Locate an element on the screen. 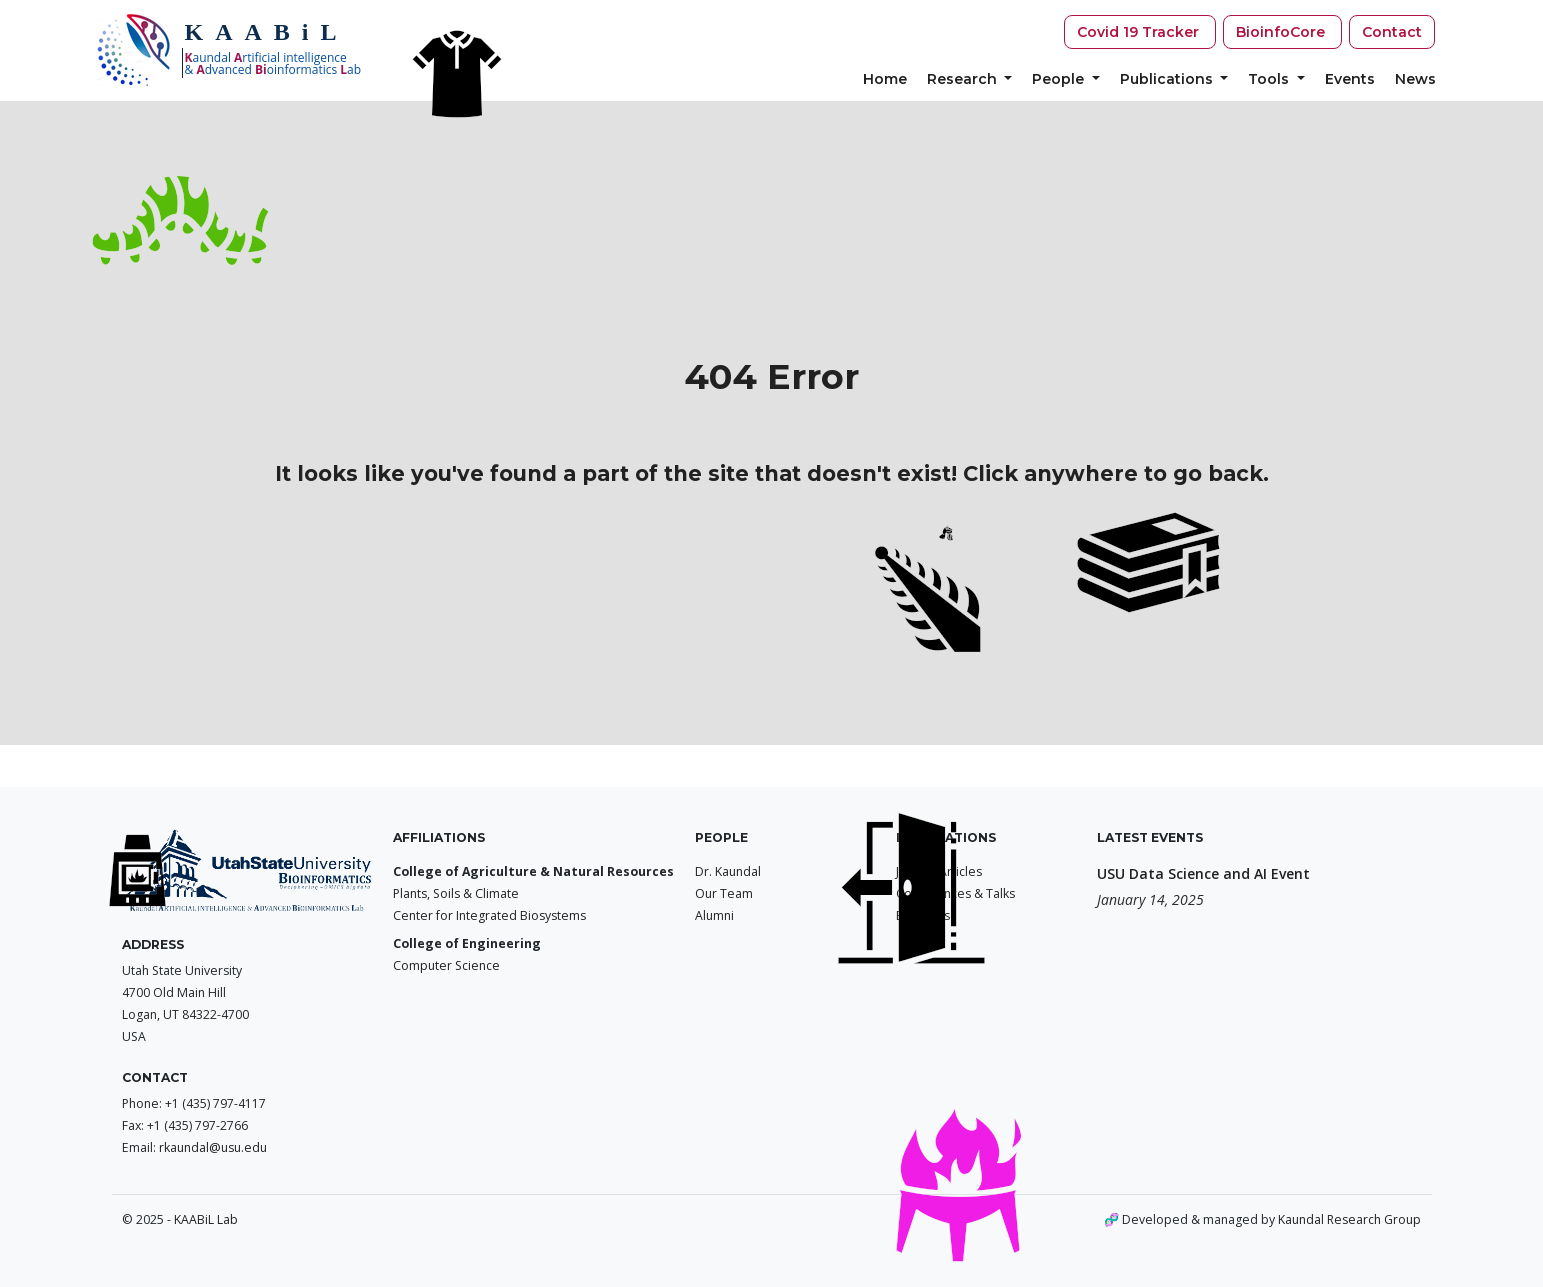 Image resolution: width=1543 pixels, height=1287 pixels. select roman soldier or centurion character class is located at coordinates (946, 533).